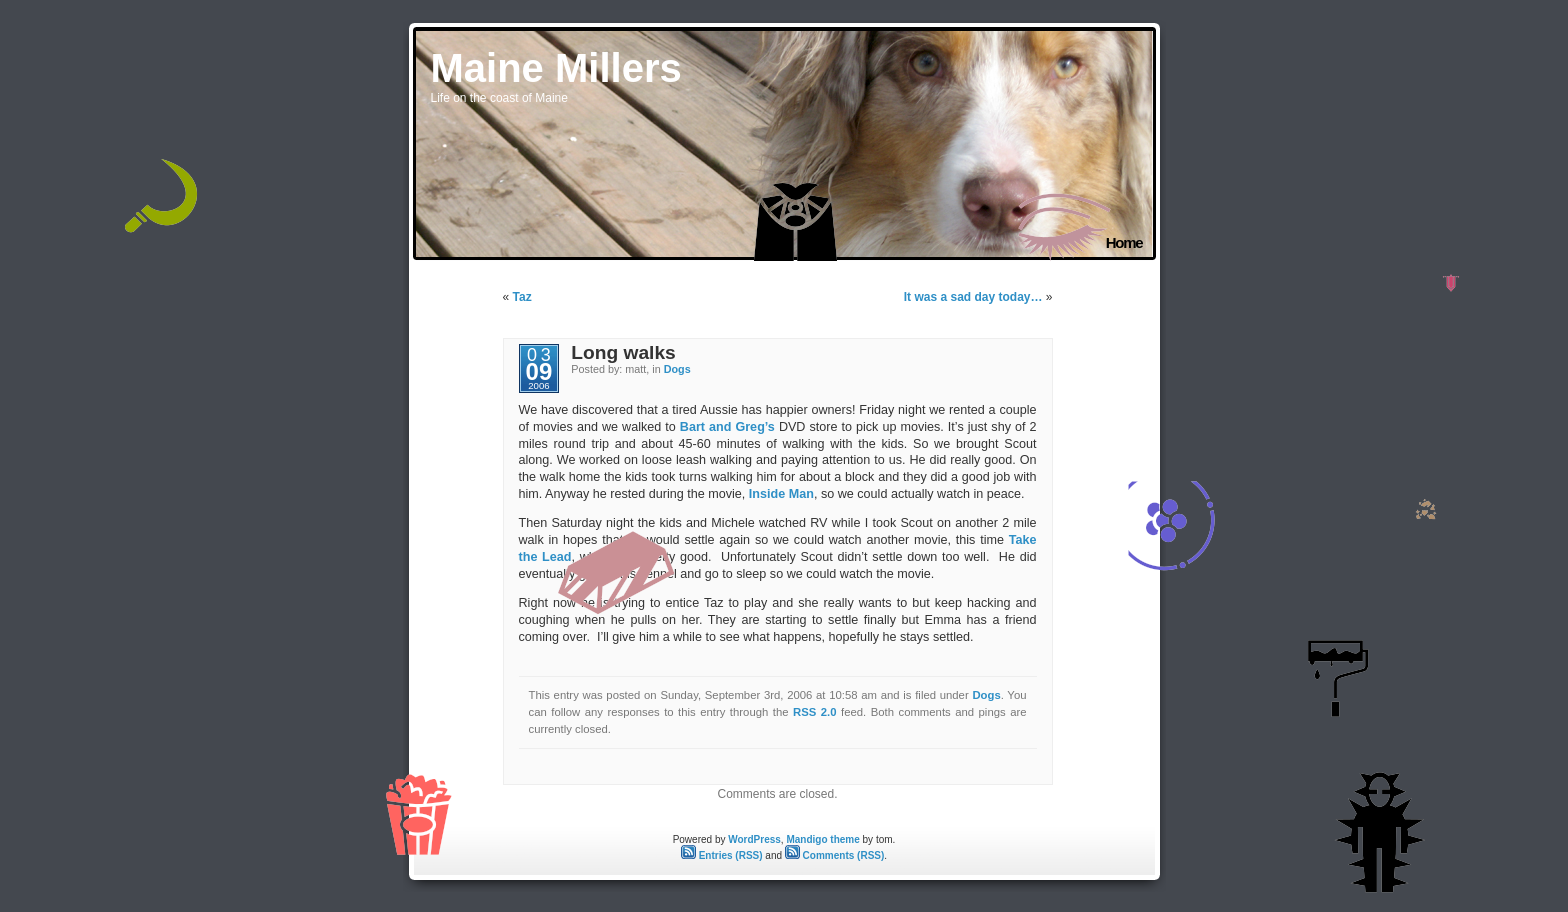 This screenshot has width=1568, height=912. I want to click on represents metal or raw material resources in a game, so click(616, 573).